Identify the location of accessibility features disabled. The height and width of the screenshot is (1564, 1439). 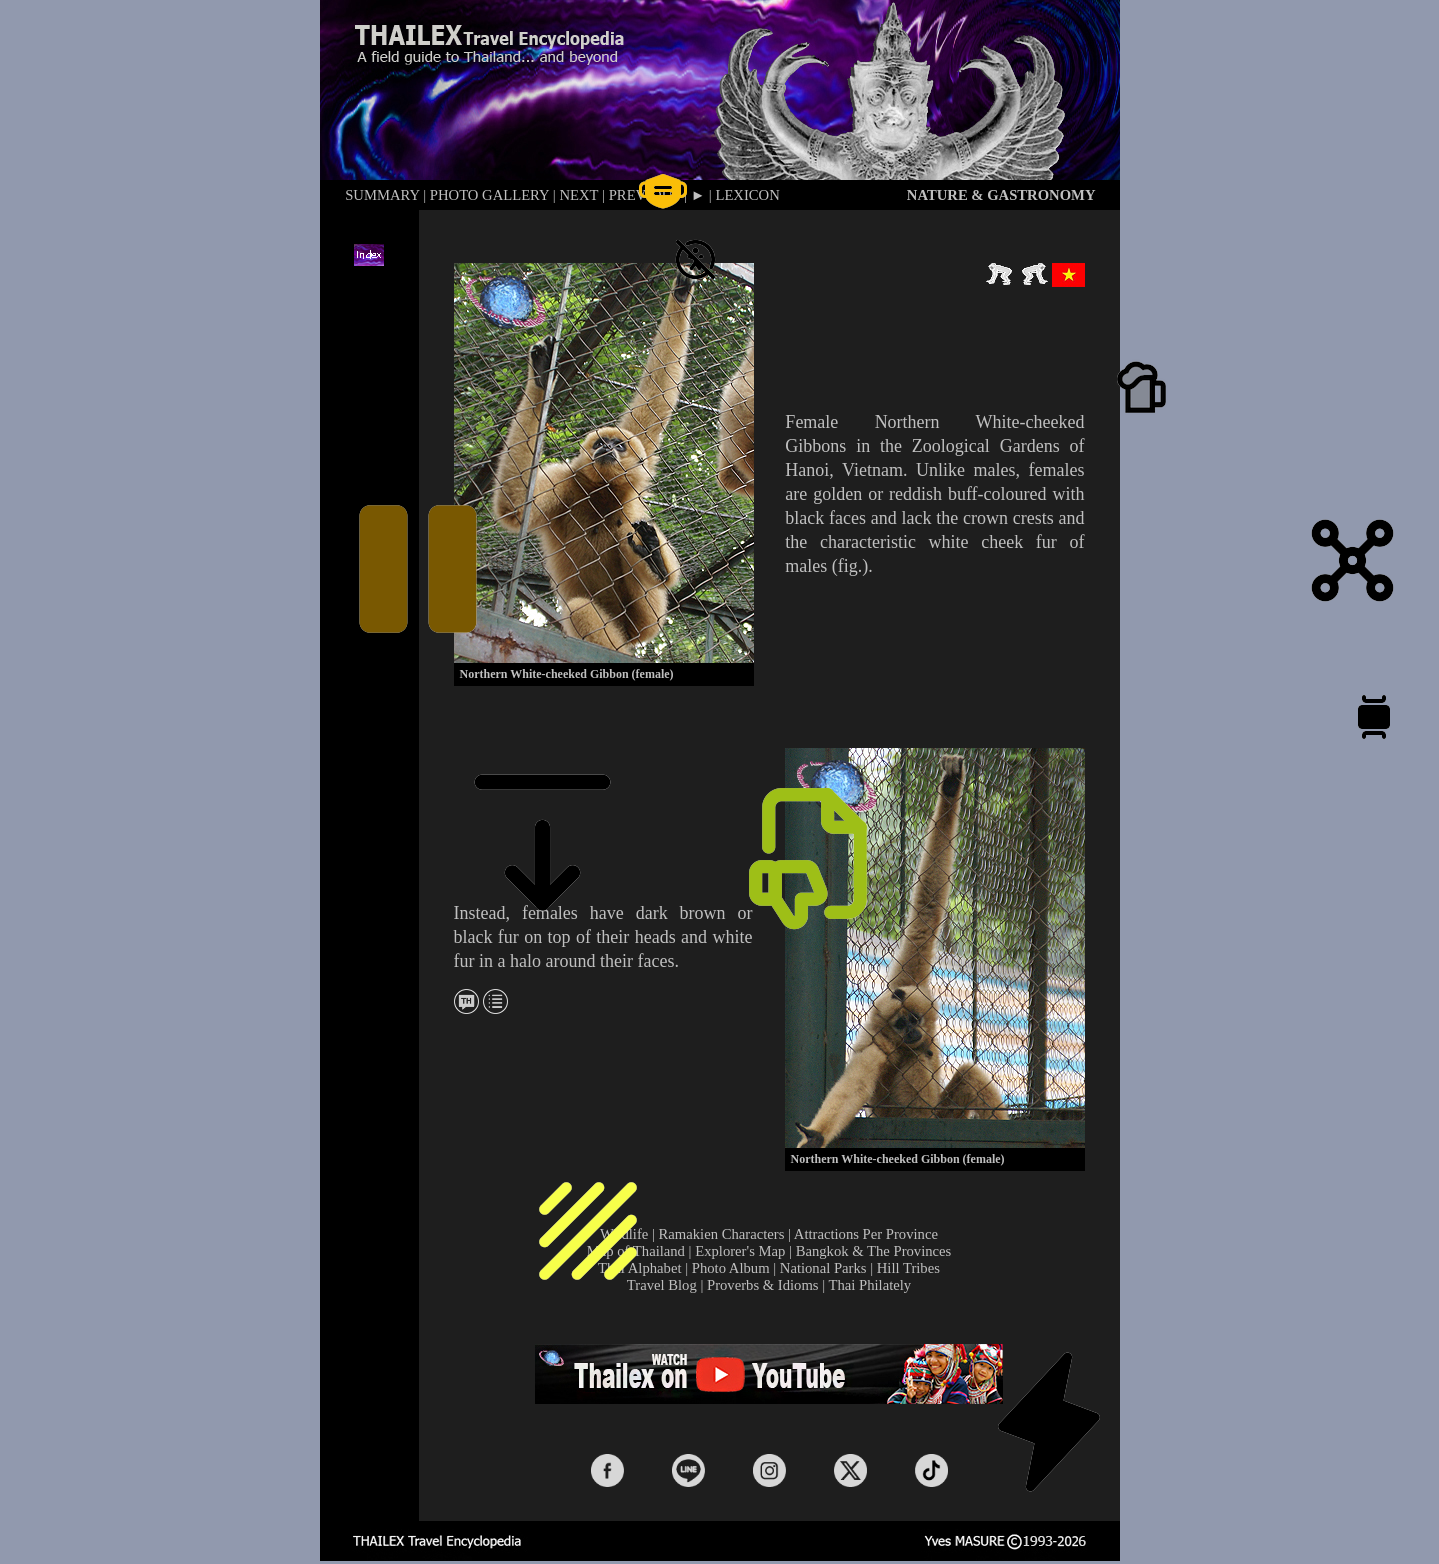
(695, 259).